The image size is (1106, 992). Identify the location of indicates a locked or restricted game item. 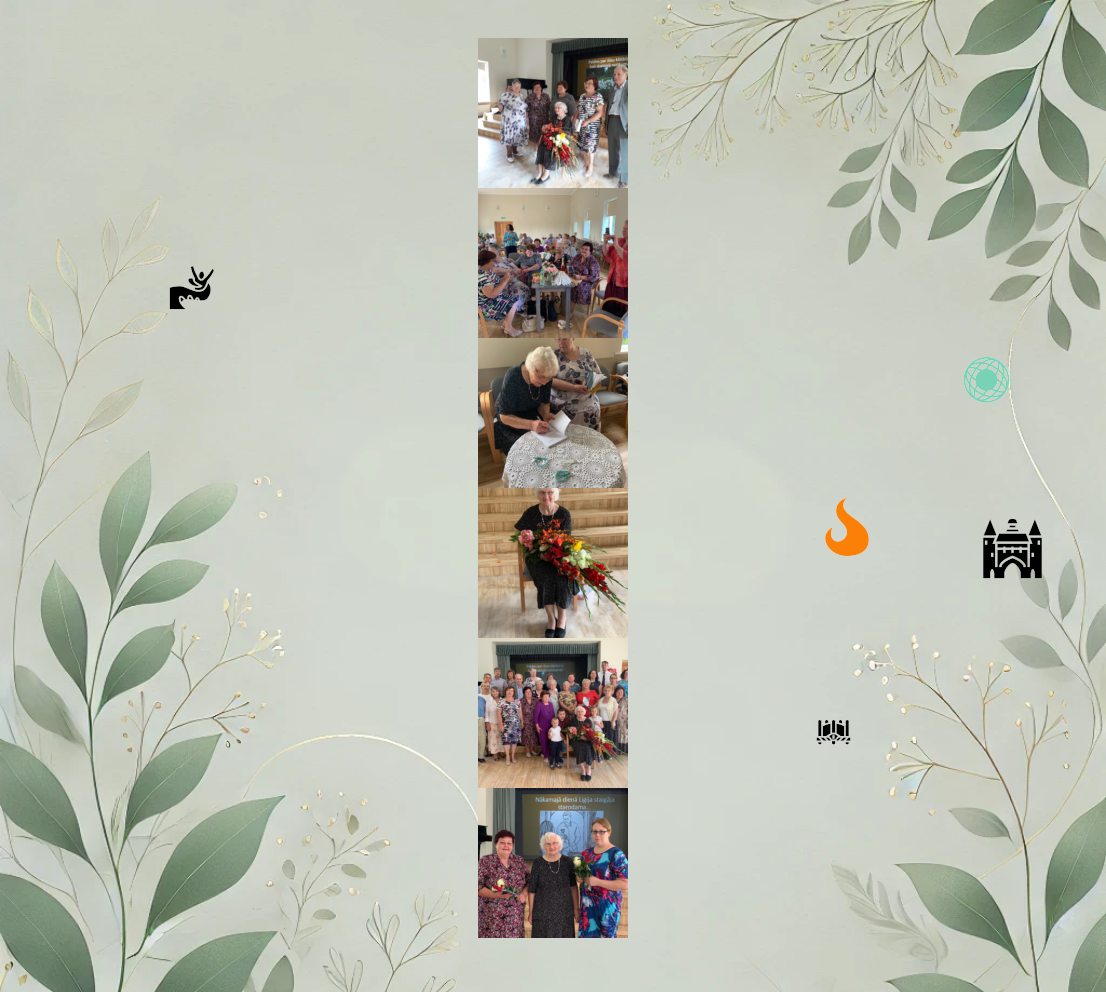
(986, 379).